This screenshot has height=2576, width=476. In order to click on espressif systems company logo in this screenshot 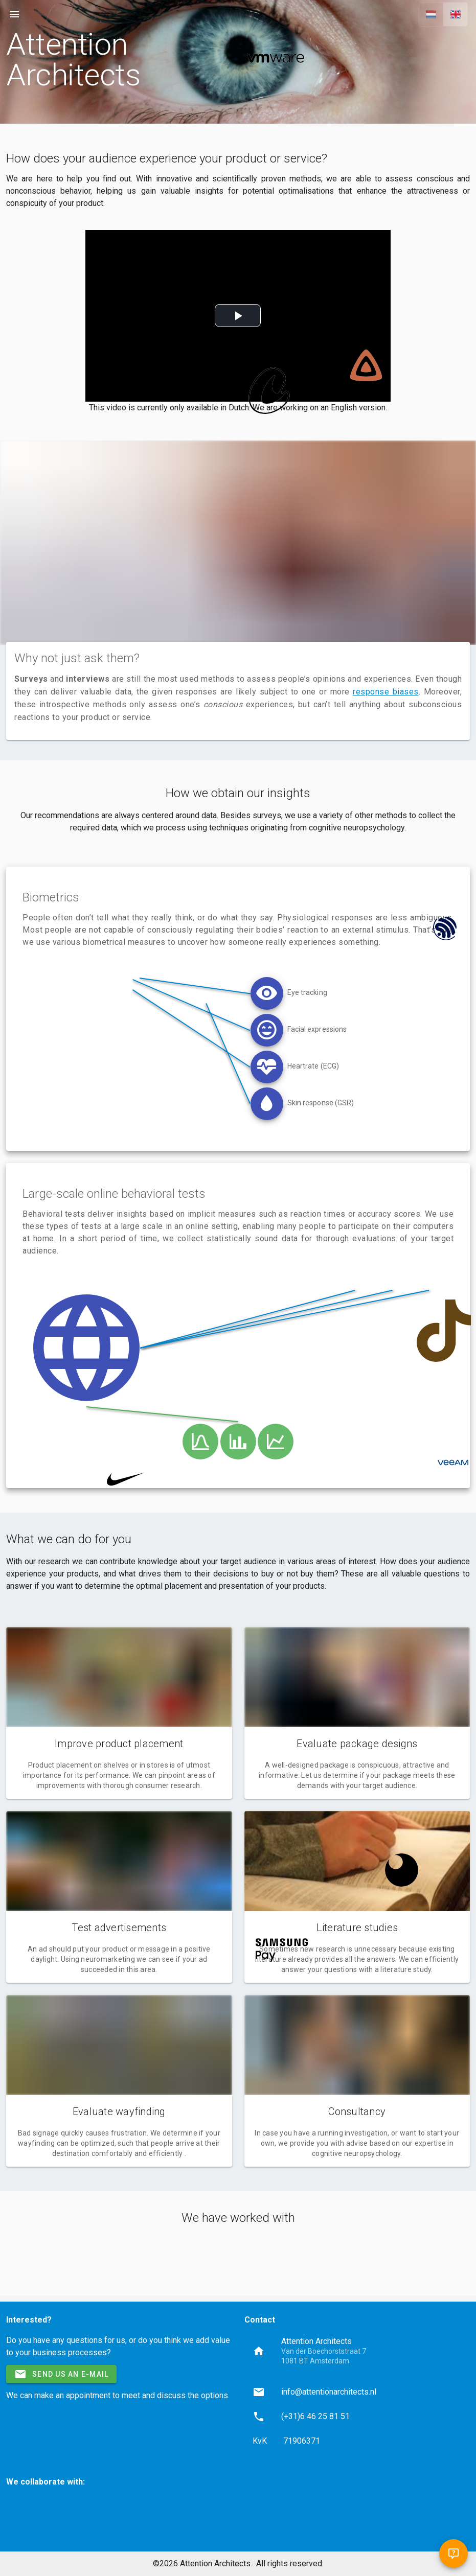, I will do `click(445, 929)`.